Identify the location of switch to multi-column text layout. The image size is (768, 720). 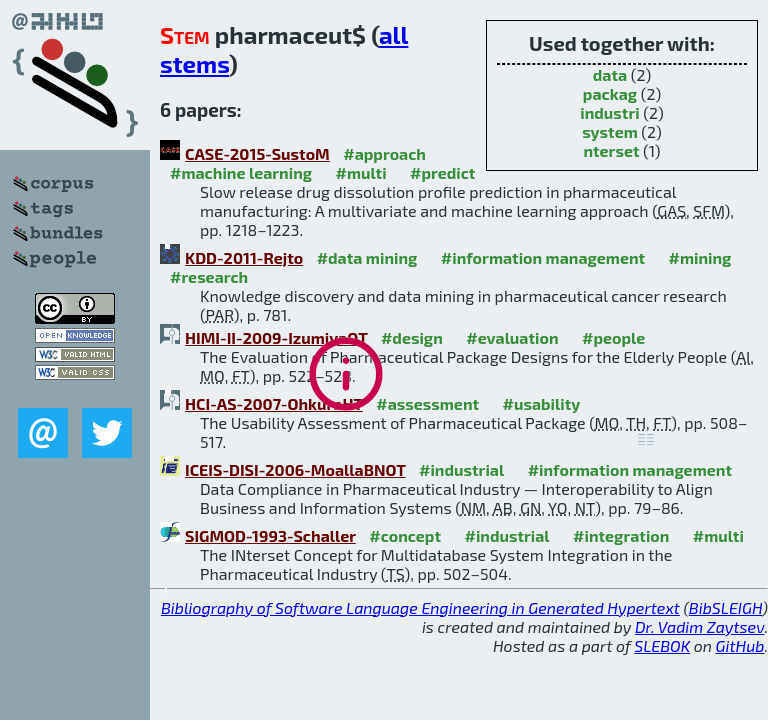
(646, 440).